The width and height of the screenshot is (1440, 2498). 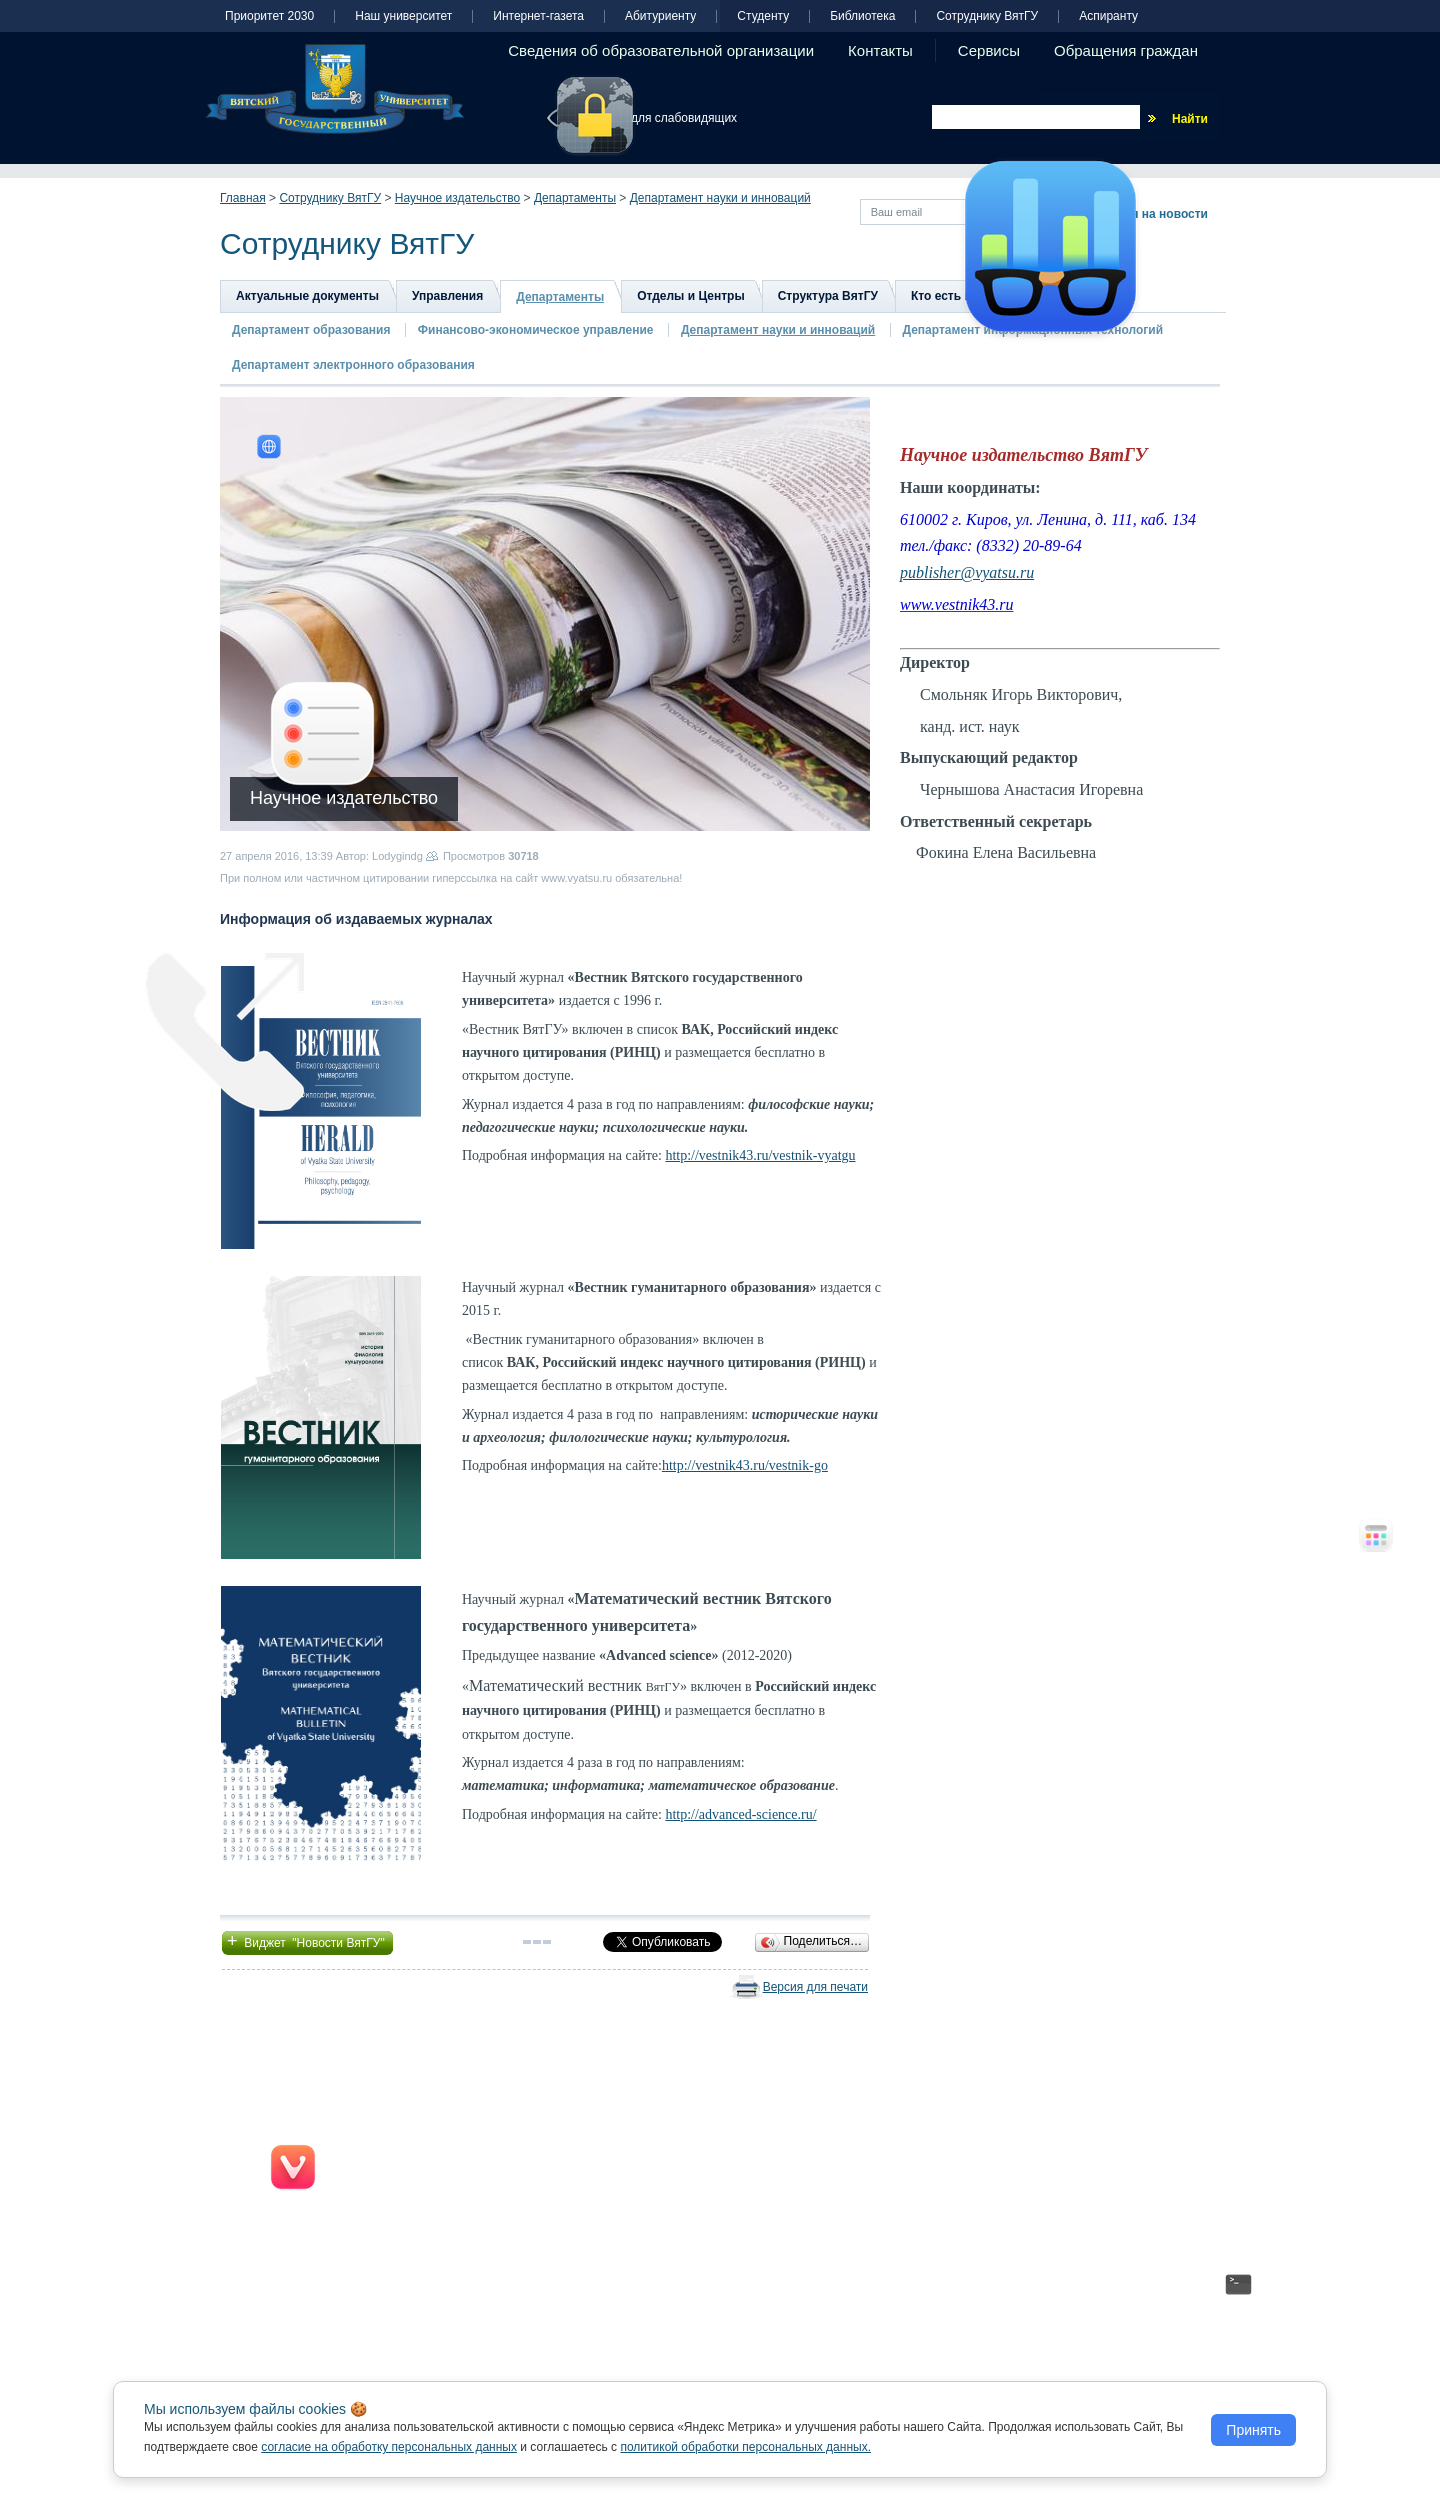 I want to click on open gnome to-do app, so click(x=322, y=733).